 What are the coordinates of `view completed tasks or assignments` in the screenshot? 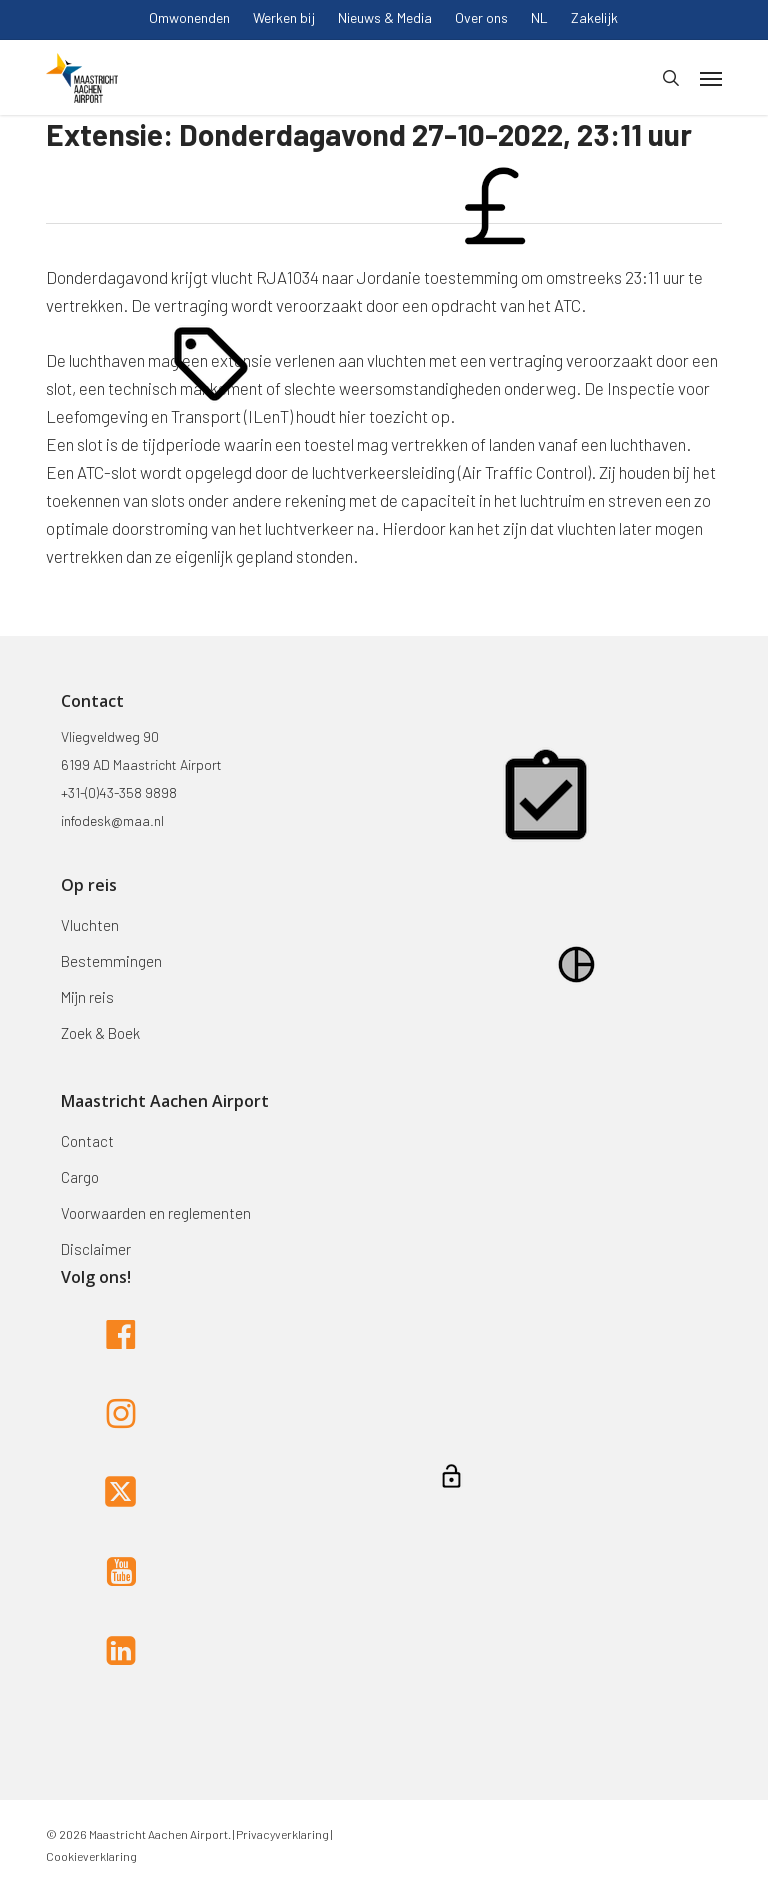 It's located at (546, 799).